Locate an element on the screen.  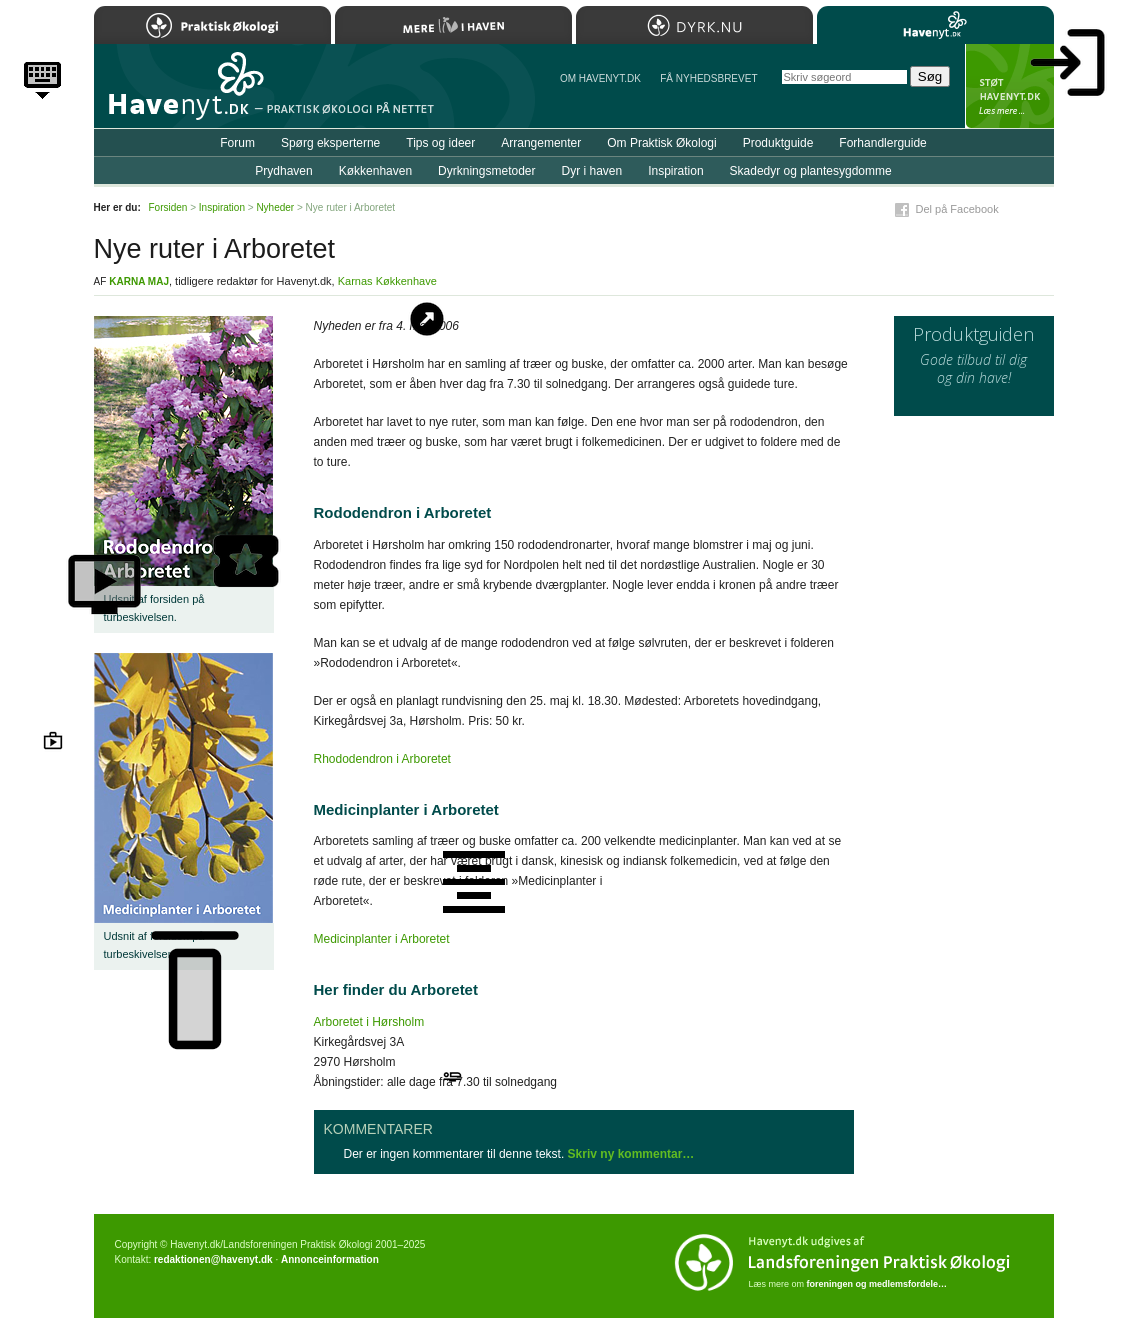
open link in new tab or external window is located at coordinates (427, 319).